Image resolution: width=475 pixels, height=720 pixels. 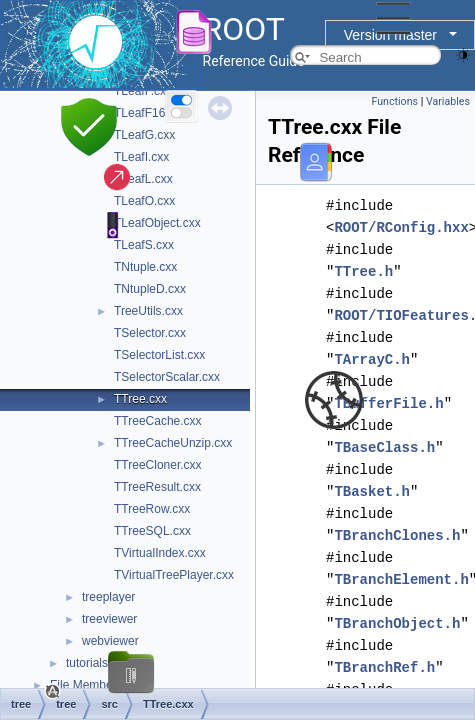 What do you see at coordinates (131, 672) in the screenshot?
I see `access your templates folder` at bounding box center [131, 672].